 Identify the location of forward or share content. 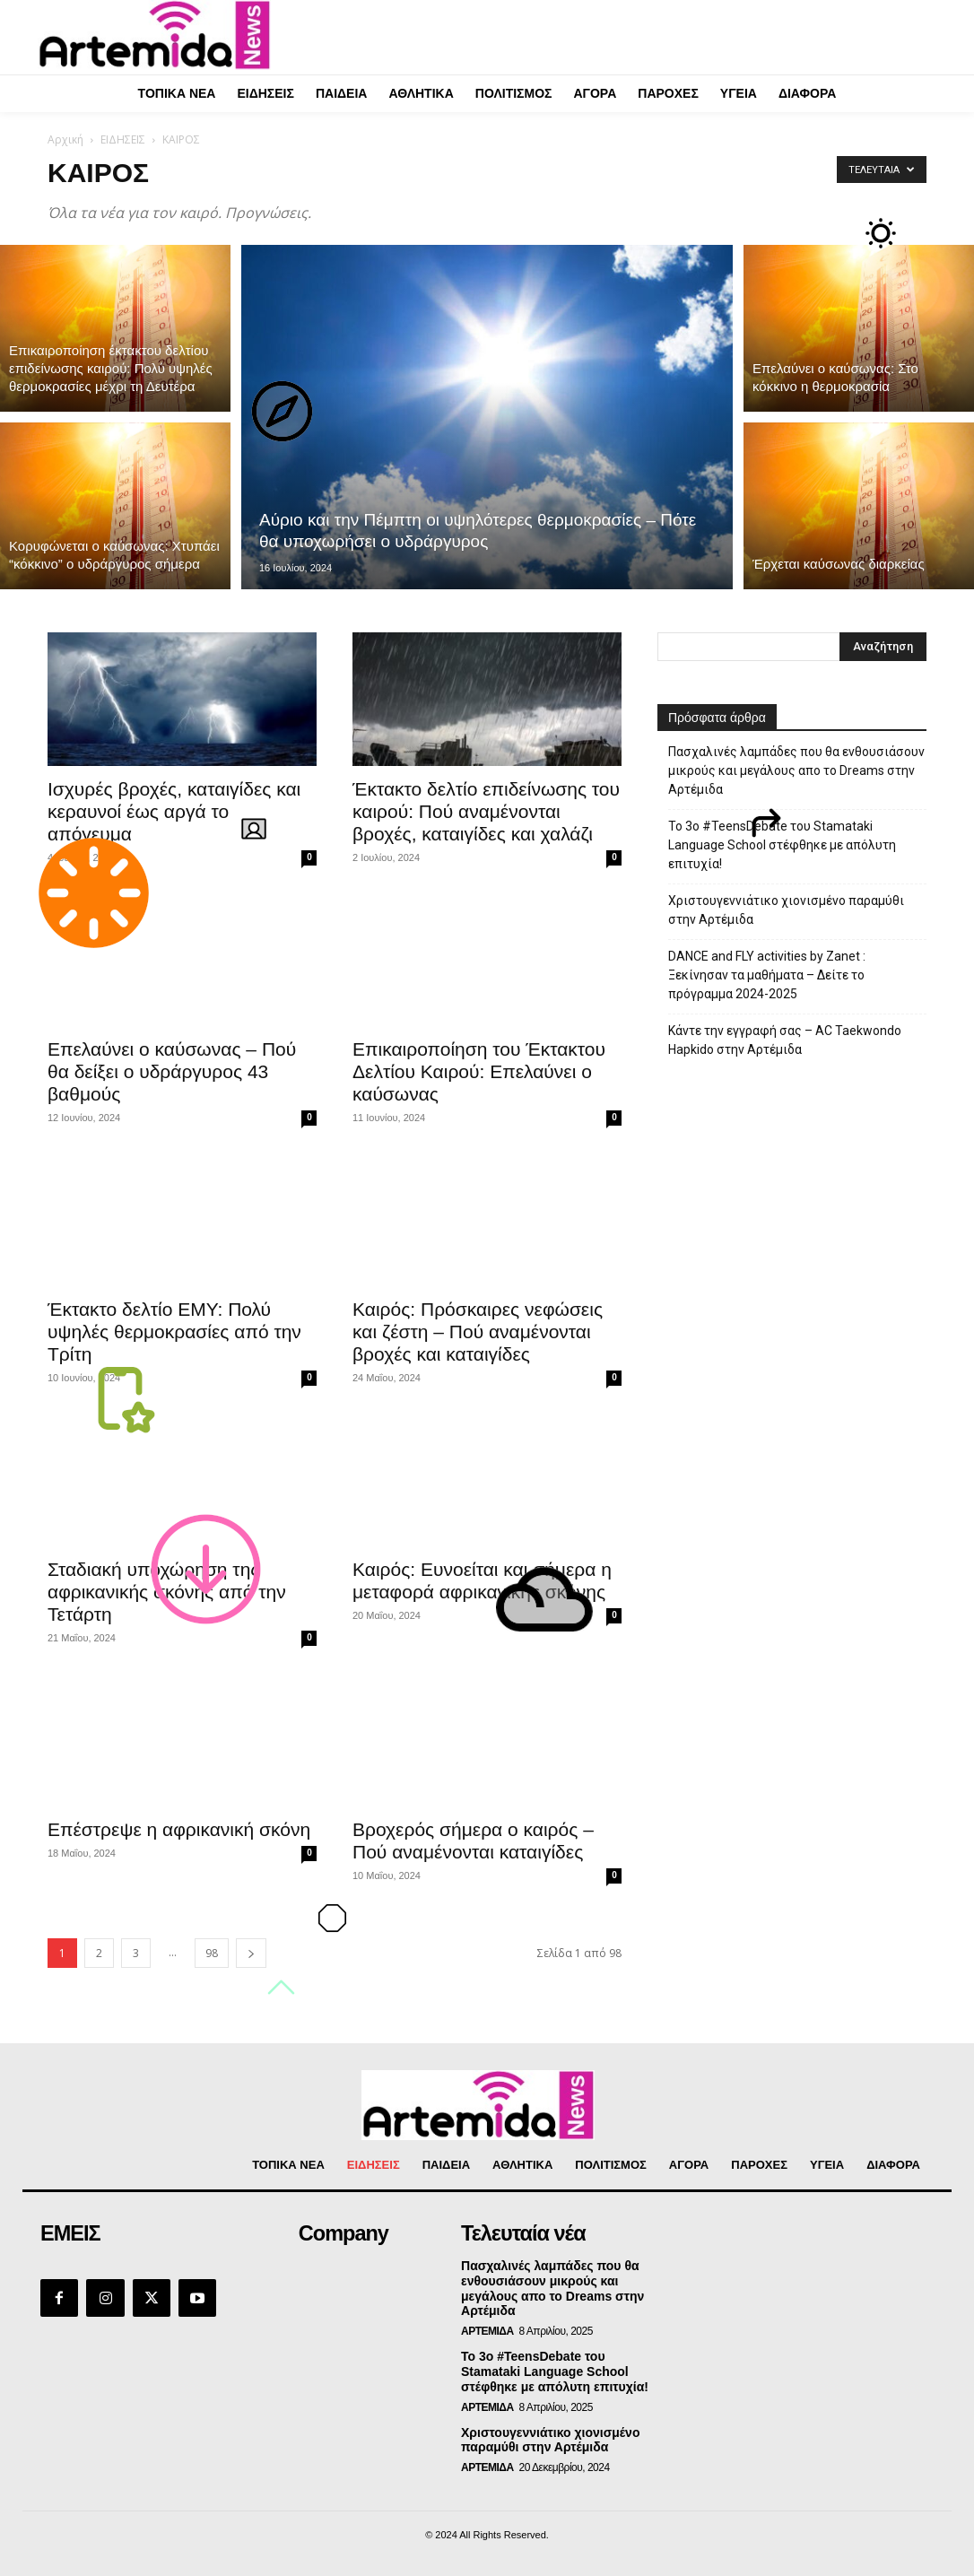
(765, 823).